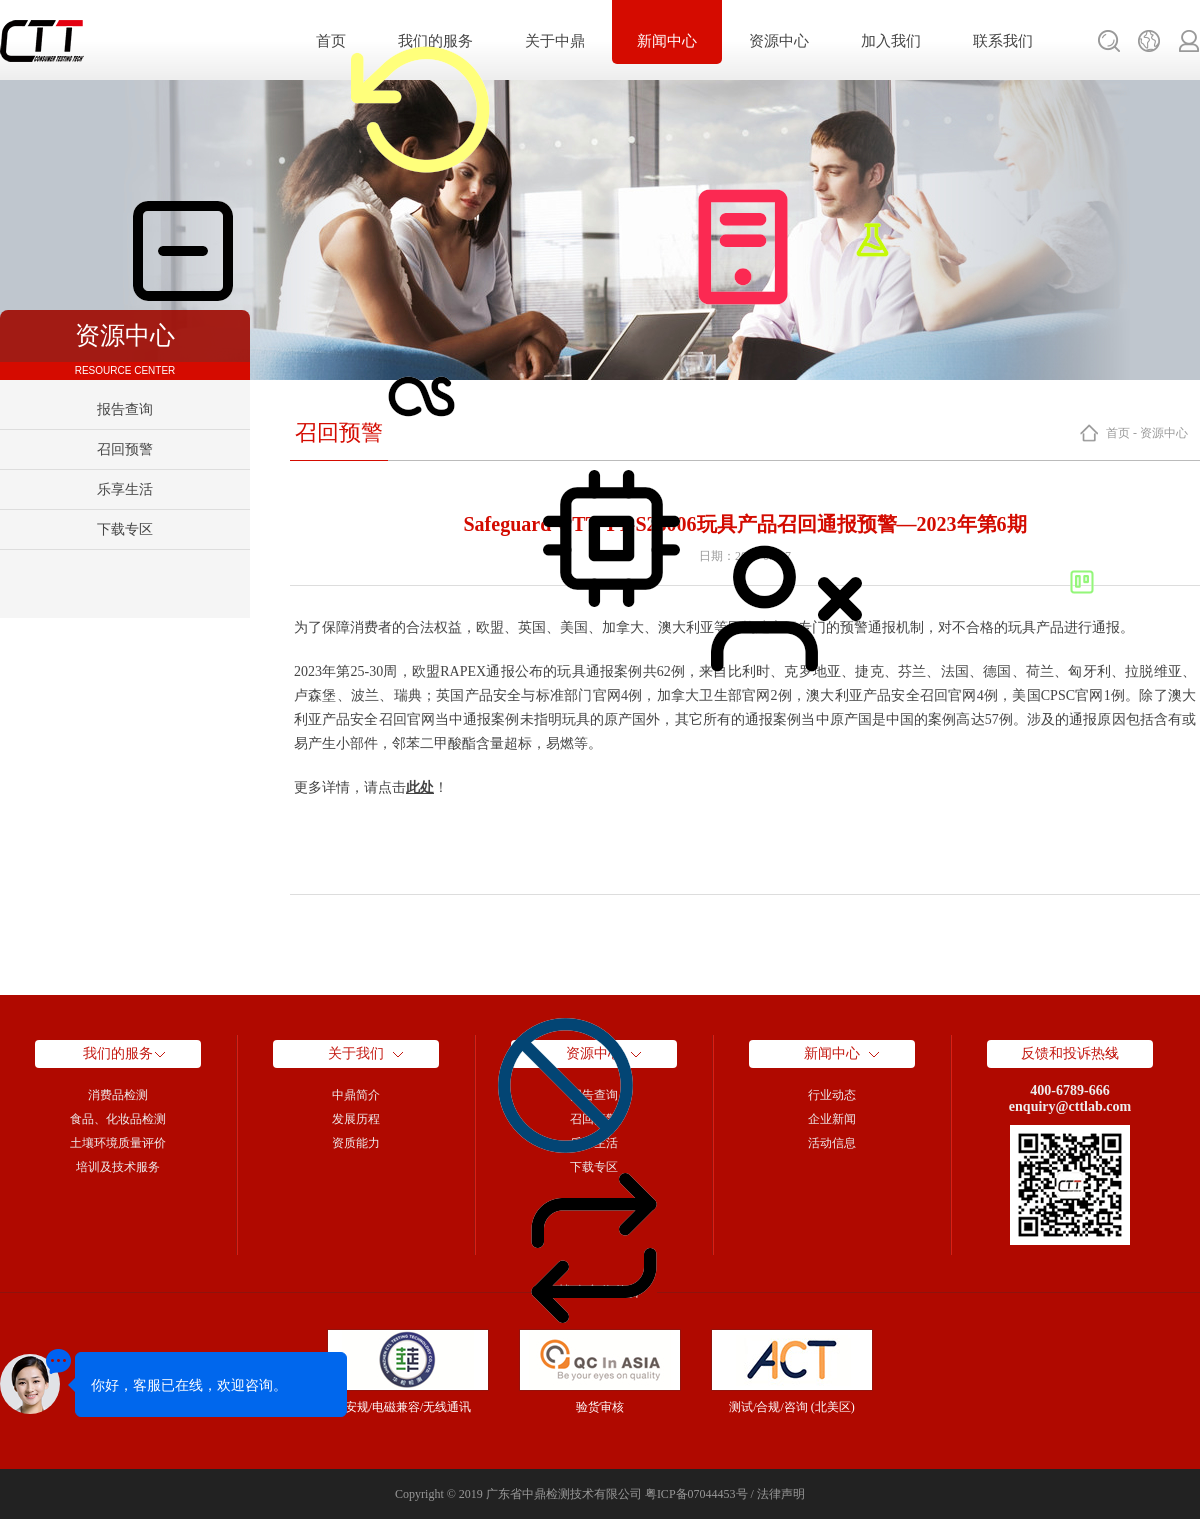 This screenshot has width=1200, height=1519. Describe the element at coordinates (426, 109) in the screenshot. I see `undo last action` at that location.